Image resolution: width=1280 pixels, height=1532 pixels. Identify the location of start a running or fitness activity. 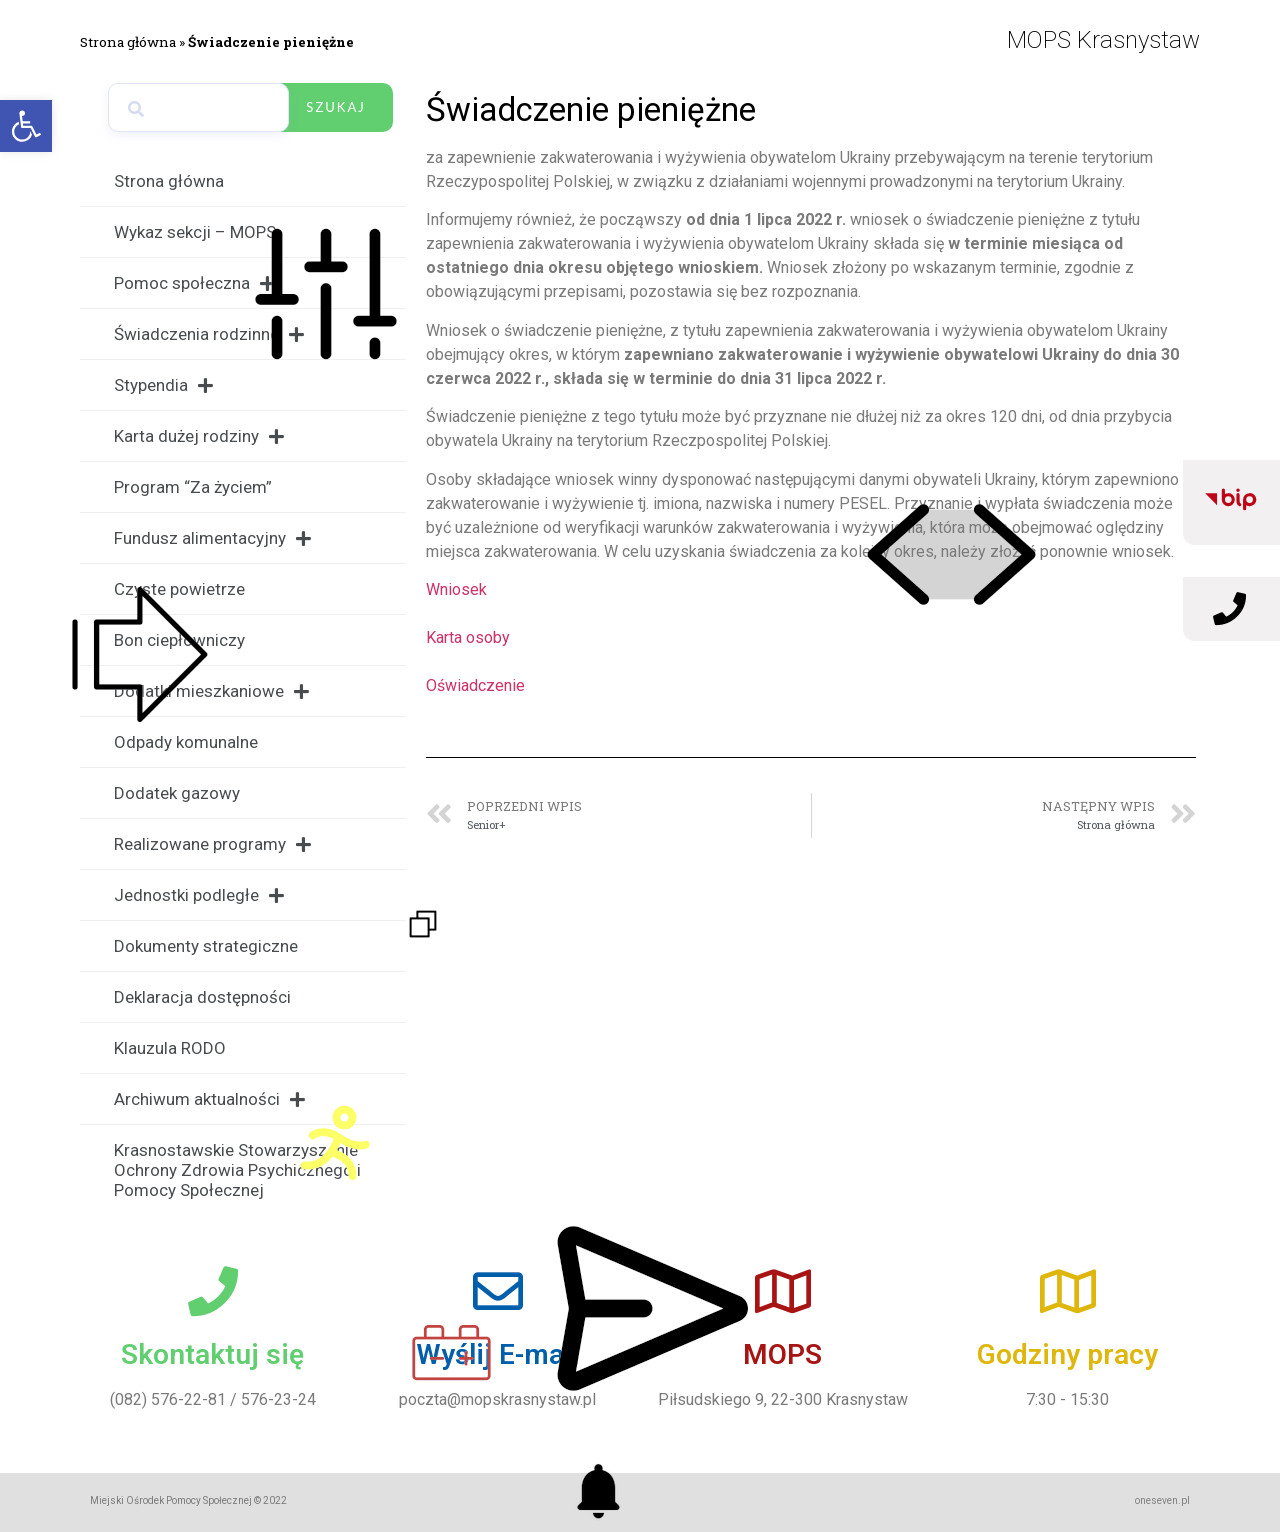
(336, 1141).